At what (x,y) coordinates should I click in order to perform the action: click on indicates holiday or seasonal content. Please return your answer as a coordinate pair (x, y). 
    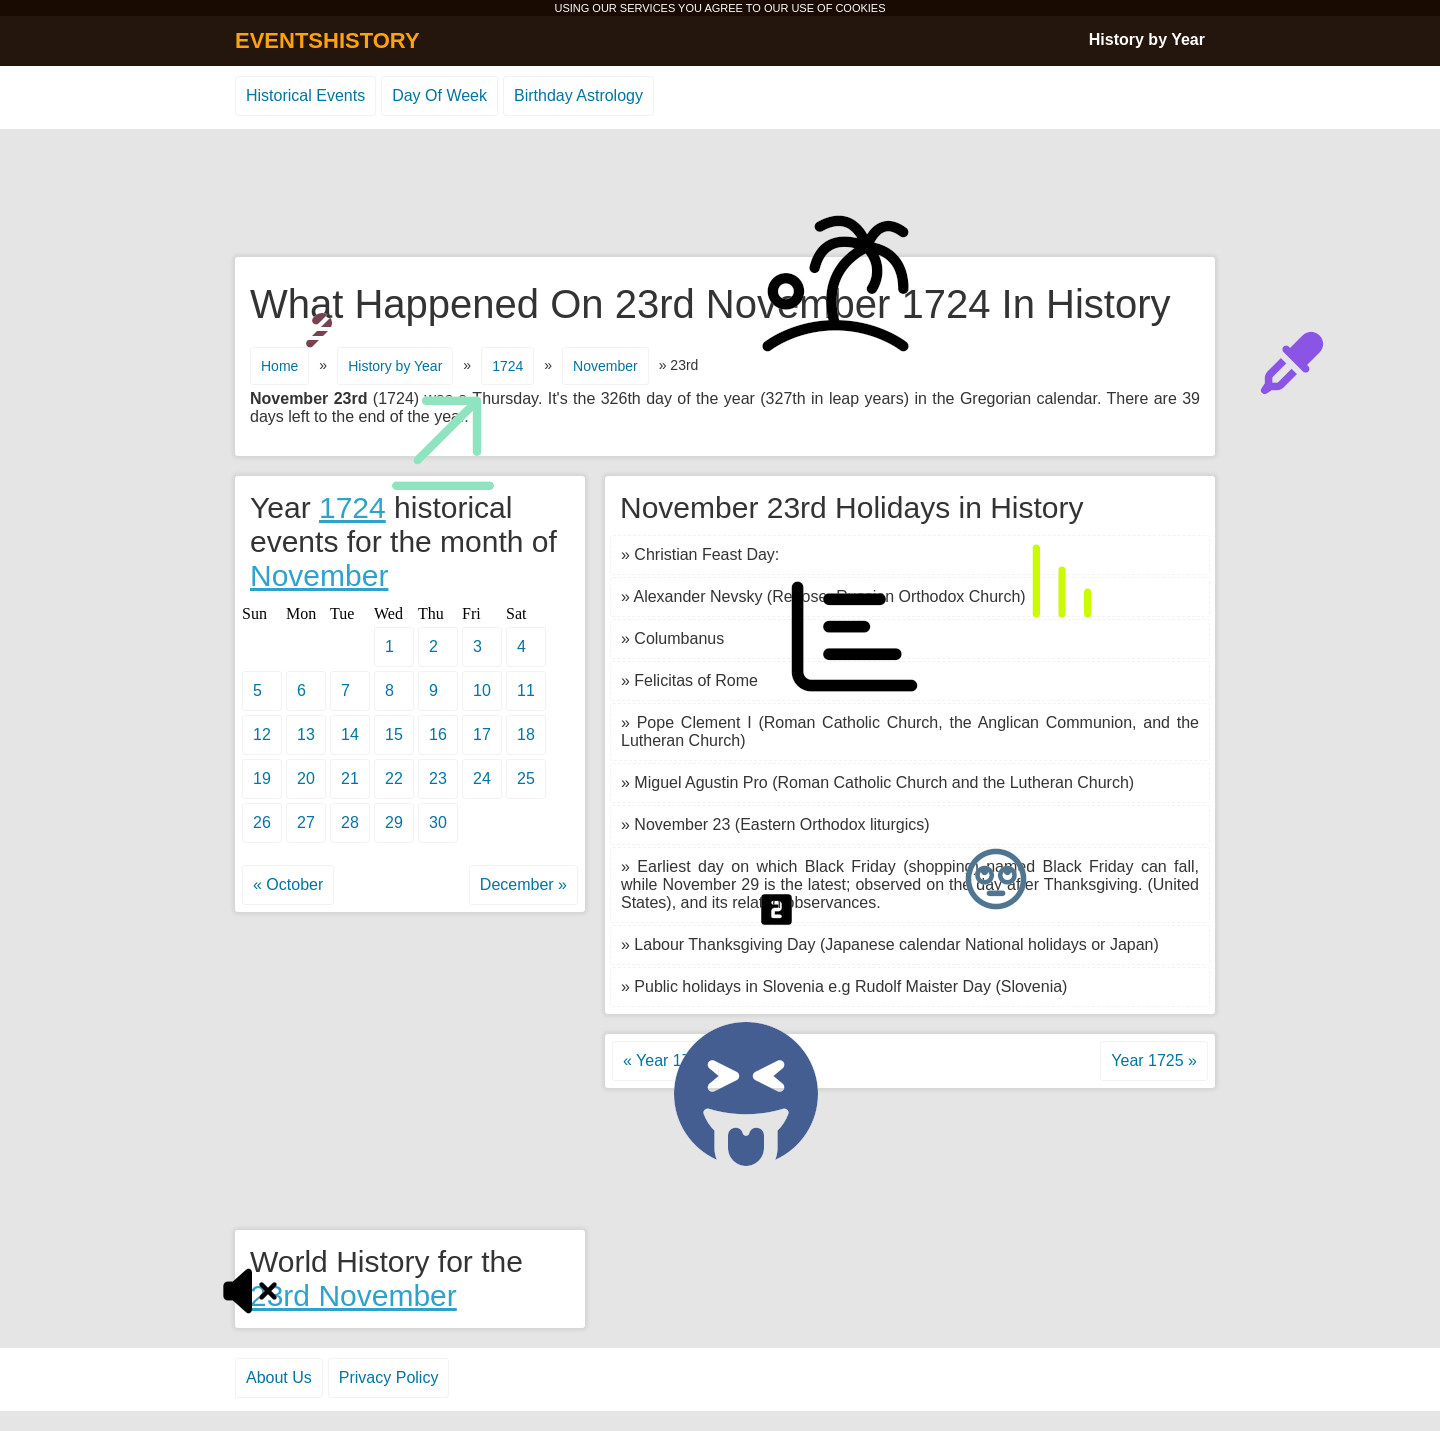
    Looking at the image, I should click on (318, 331).